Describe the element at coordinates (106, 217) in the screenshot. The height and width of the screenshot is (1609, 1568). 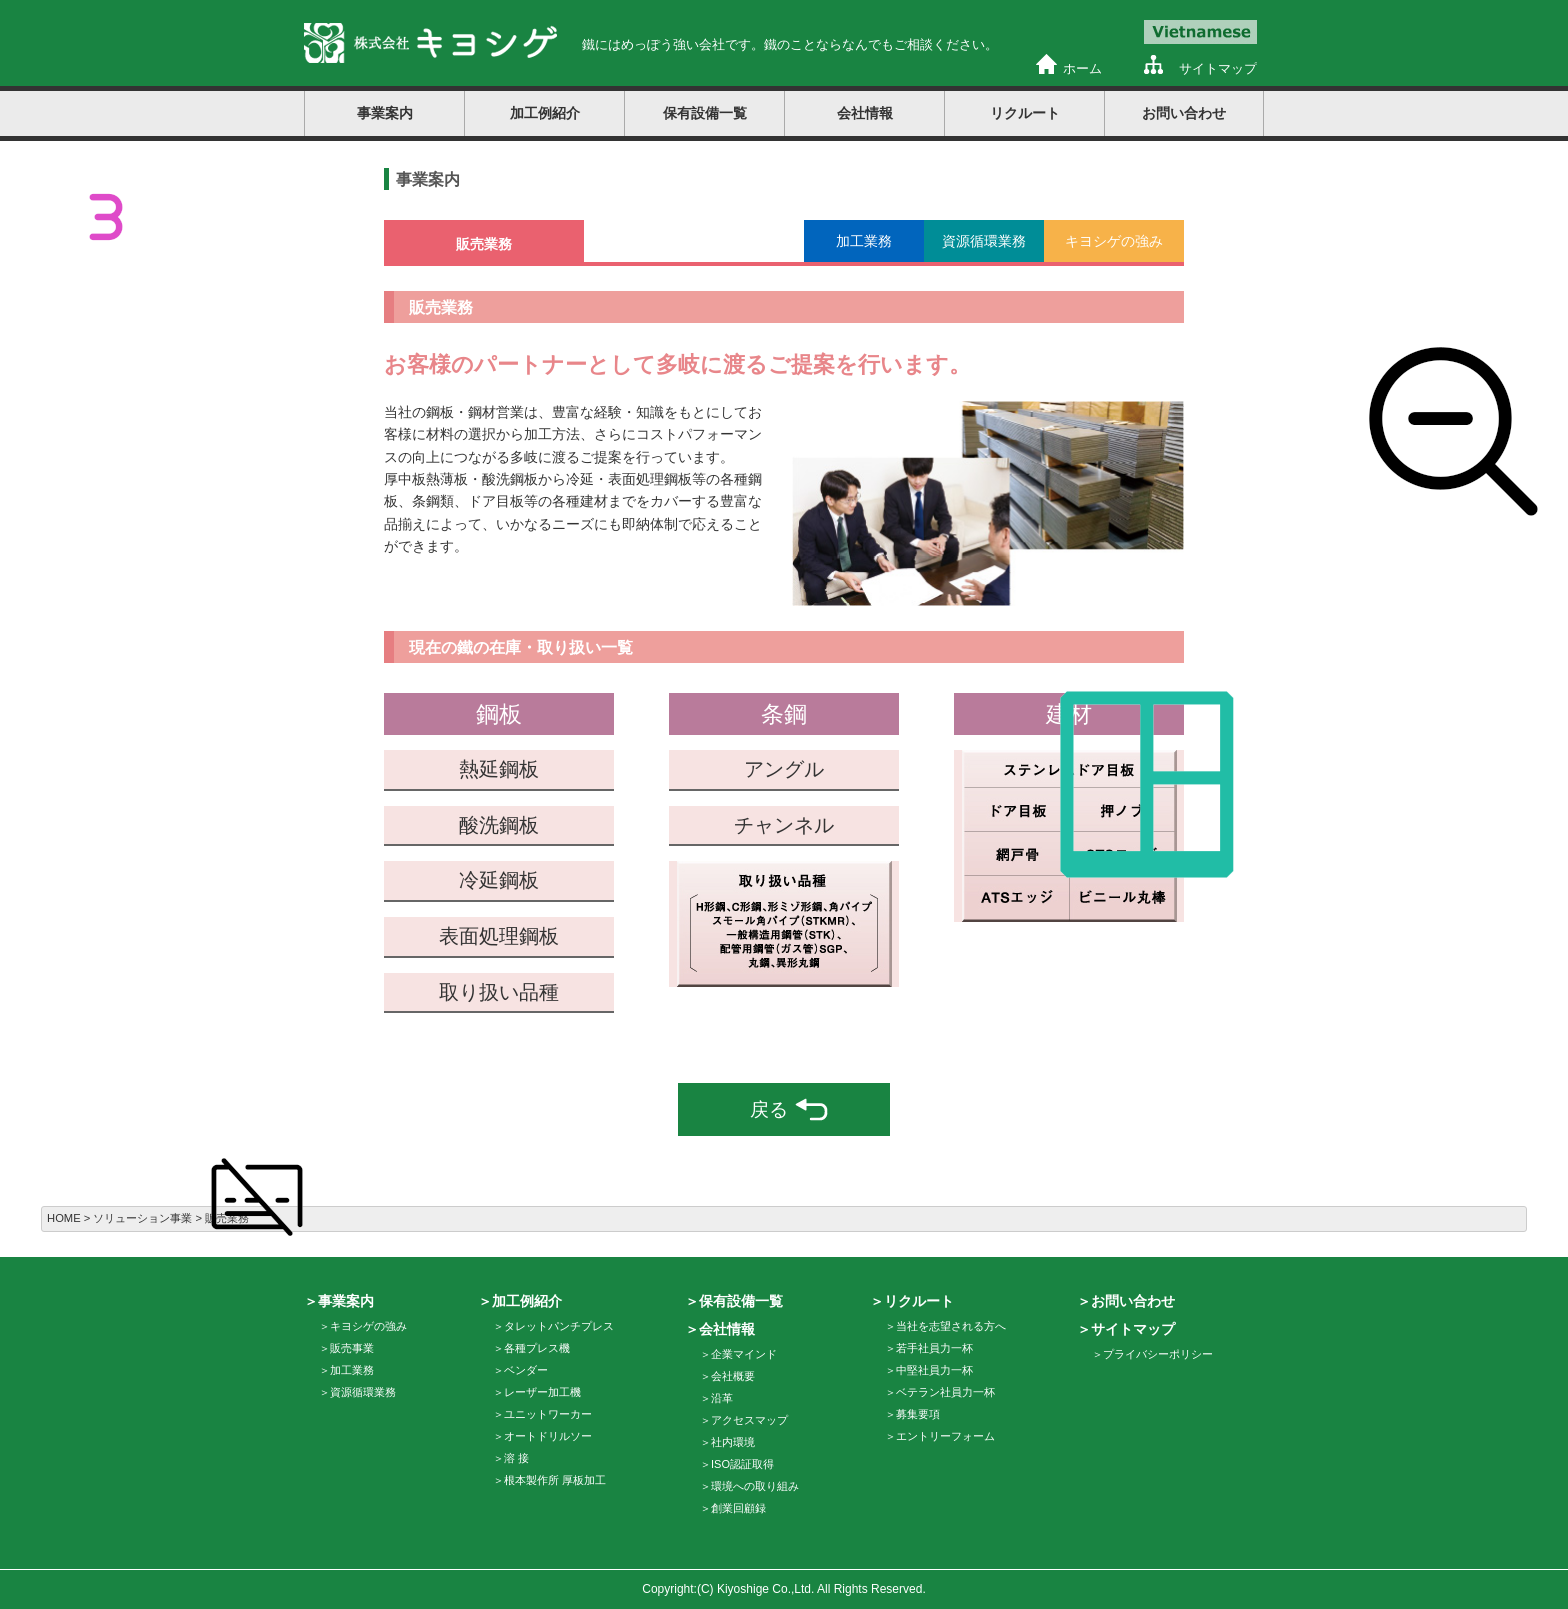
I see `indicates the number 3 in a list or count` at that location.